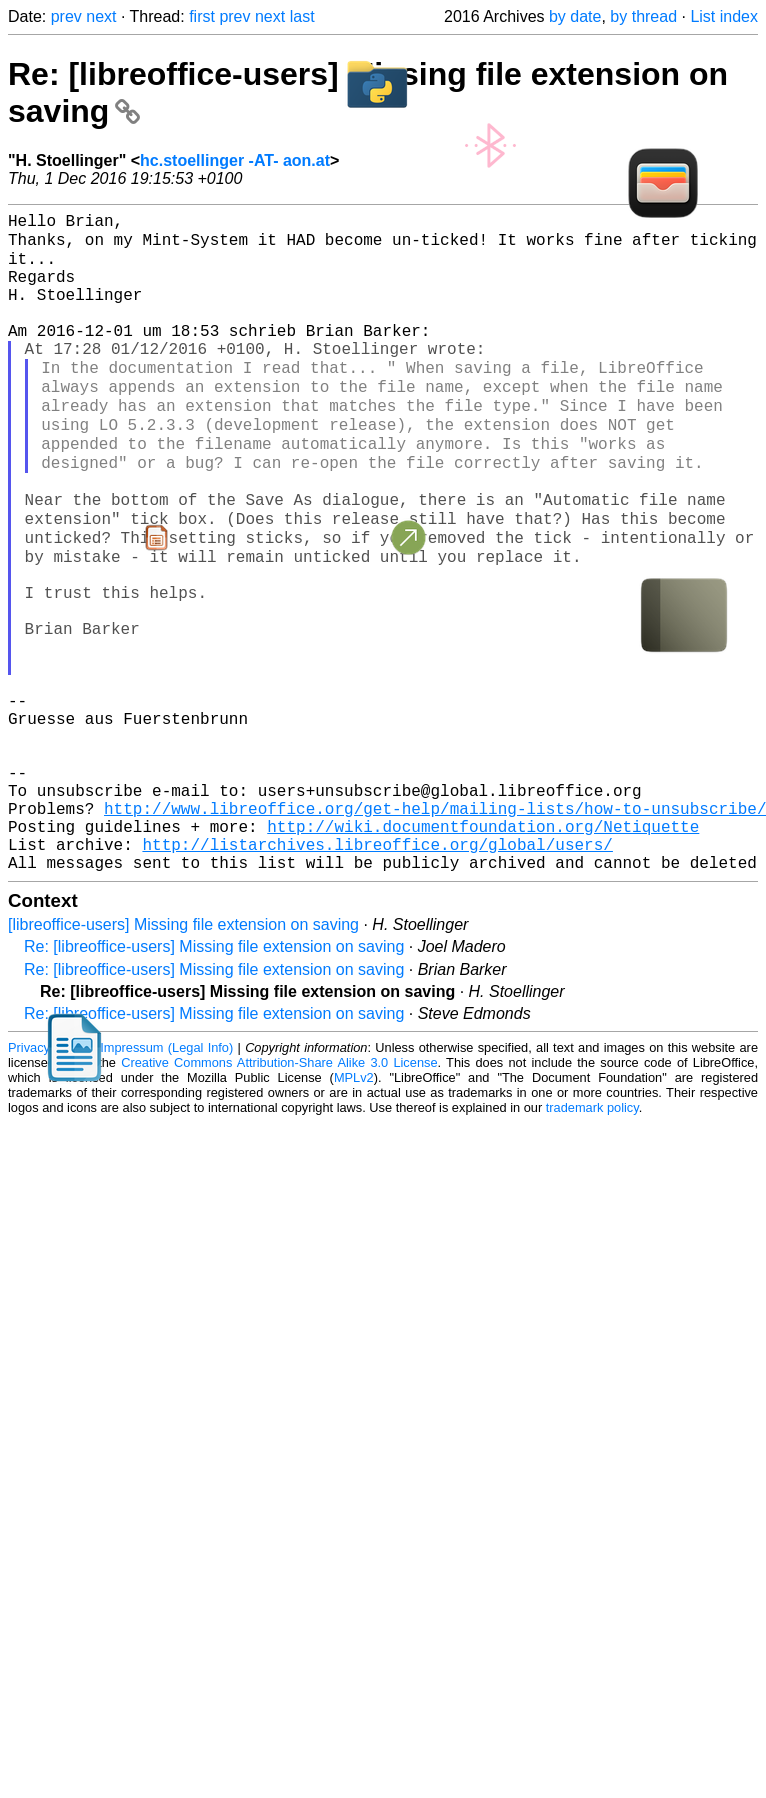 The height and width of the screenshot is (1798, 766). Describe the element at coordinates (663, 183) in the screenshot. I see `open apple wallet app` at that location.